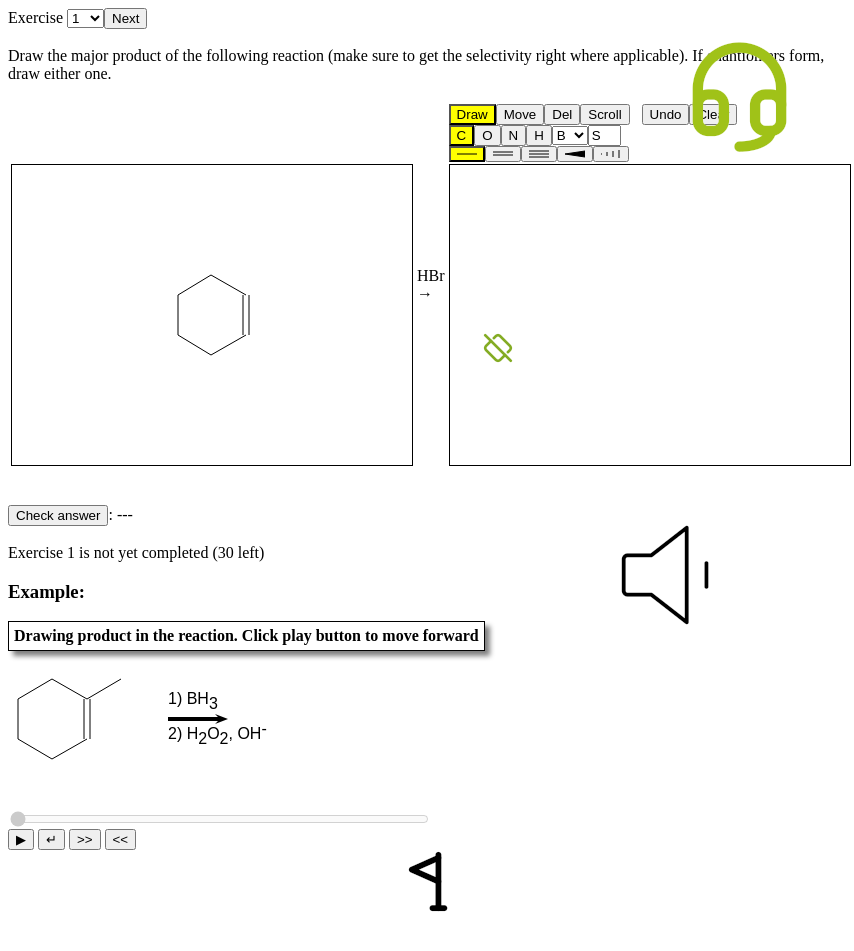 This screenshot has height=951, width=854. I want to click on adjust volume to low level, so click(671, 575).